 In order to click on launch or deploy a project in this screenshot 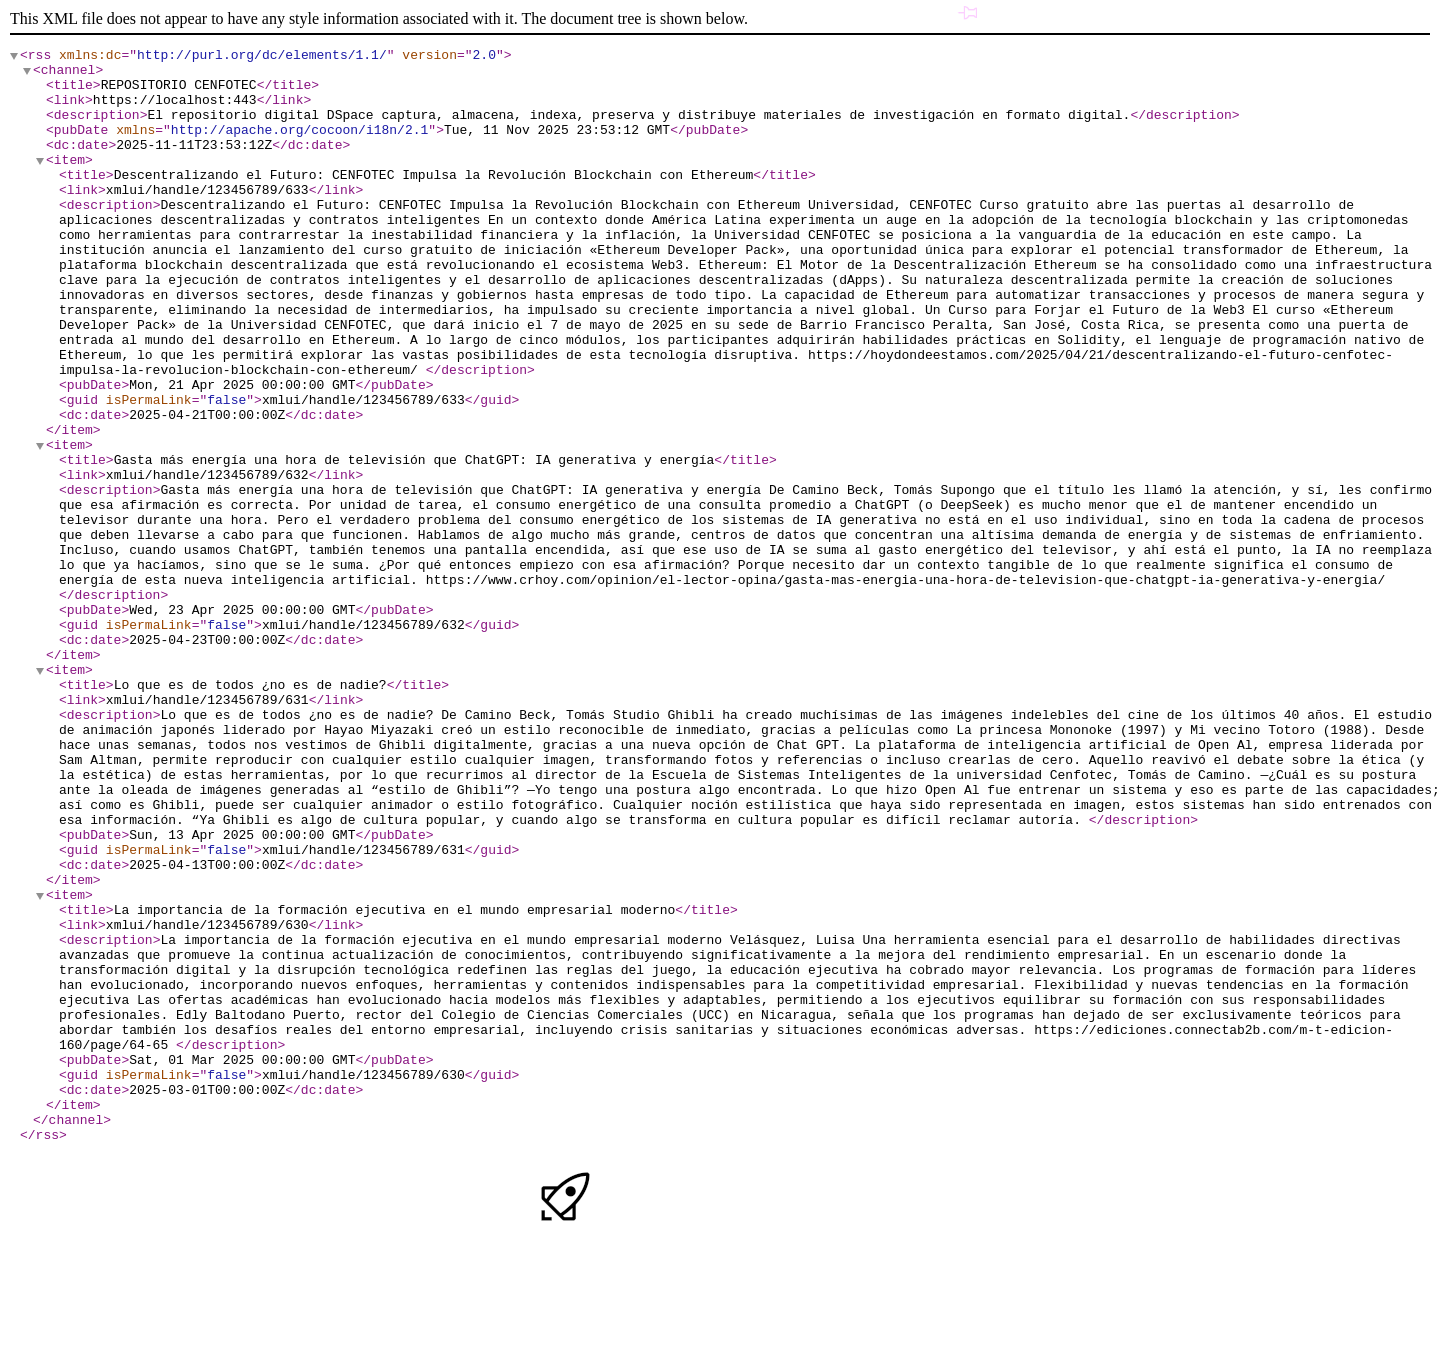, I will do `click(565, 1196)`.